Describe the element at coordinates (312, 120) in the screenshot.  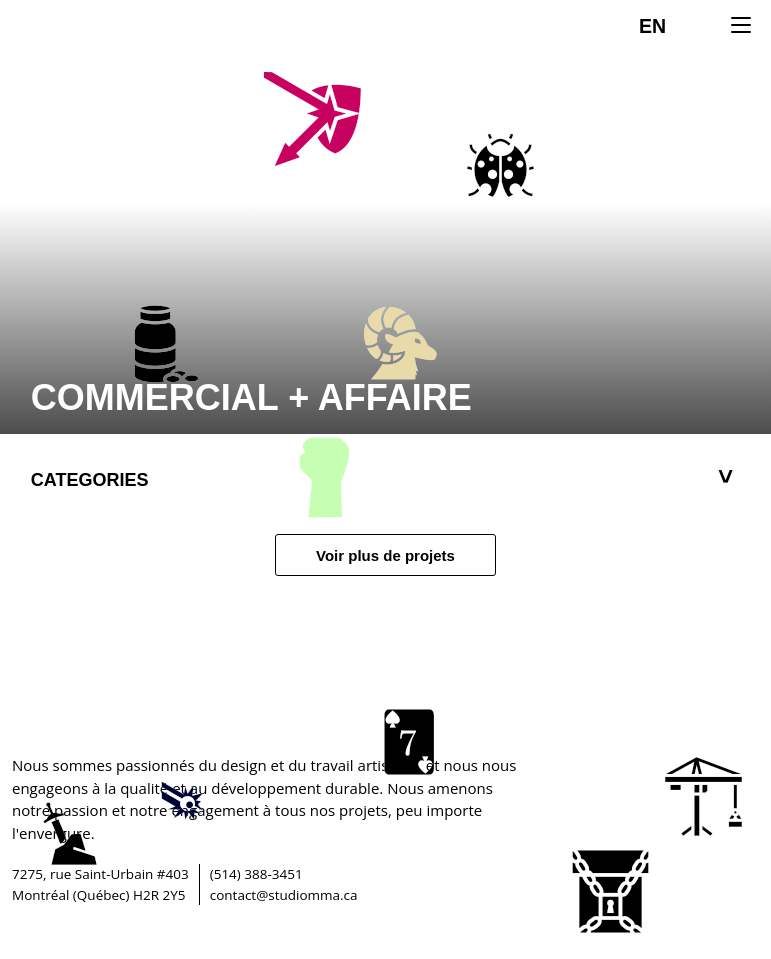
I see `indicates damage reflection or counterattack ability` at that location.